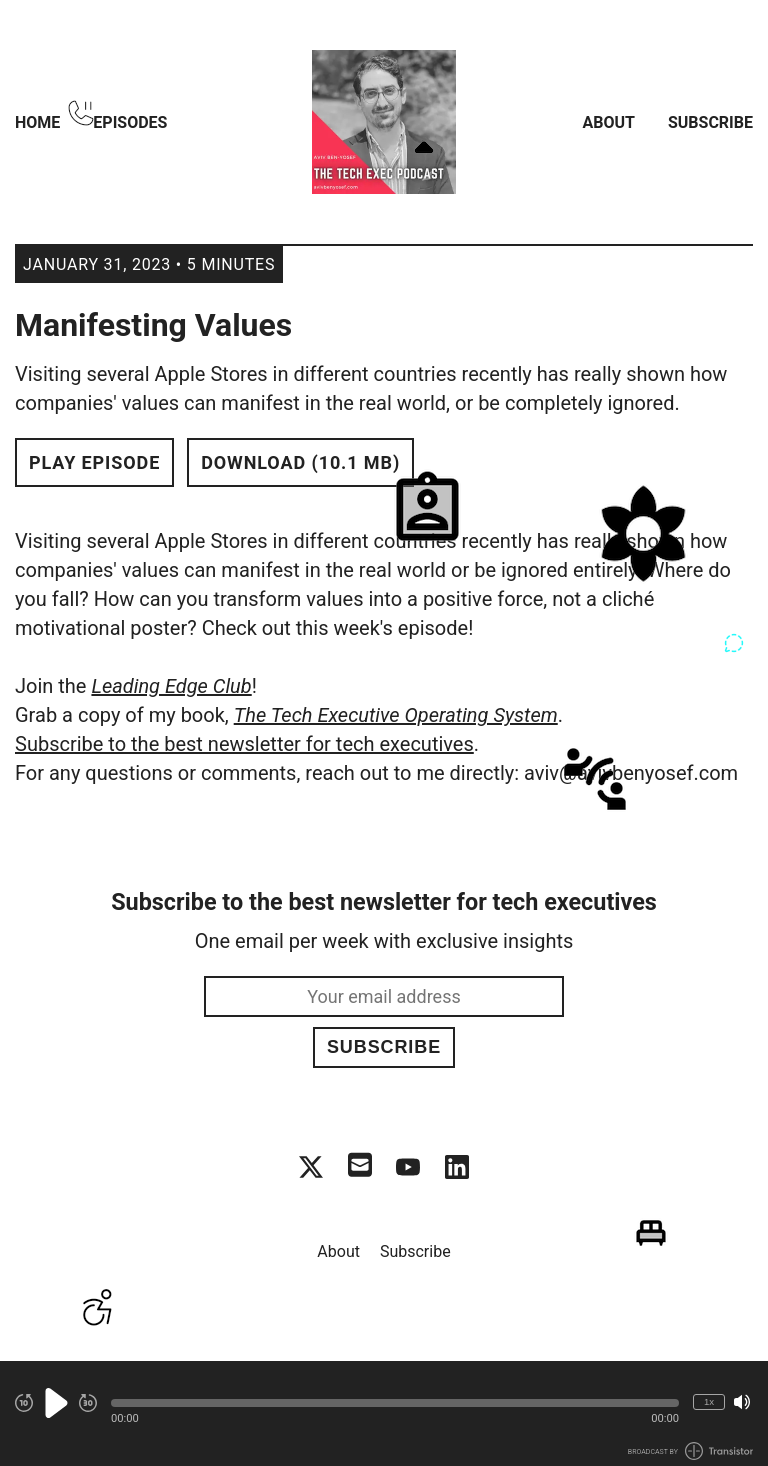  I want to click on message sending in progress, so click(734, 643).